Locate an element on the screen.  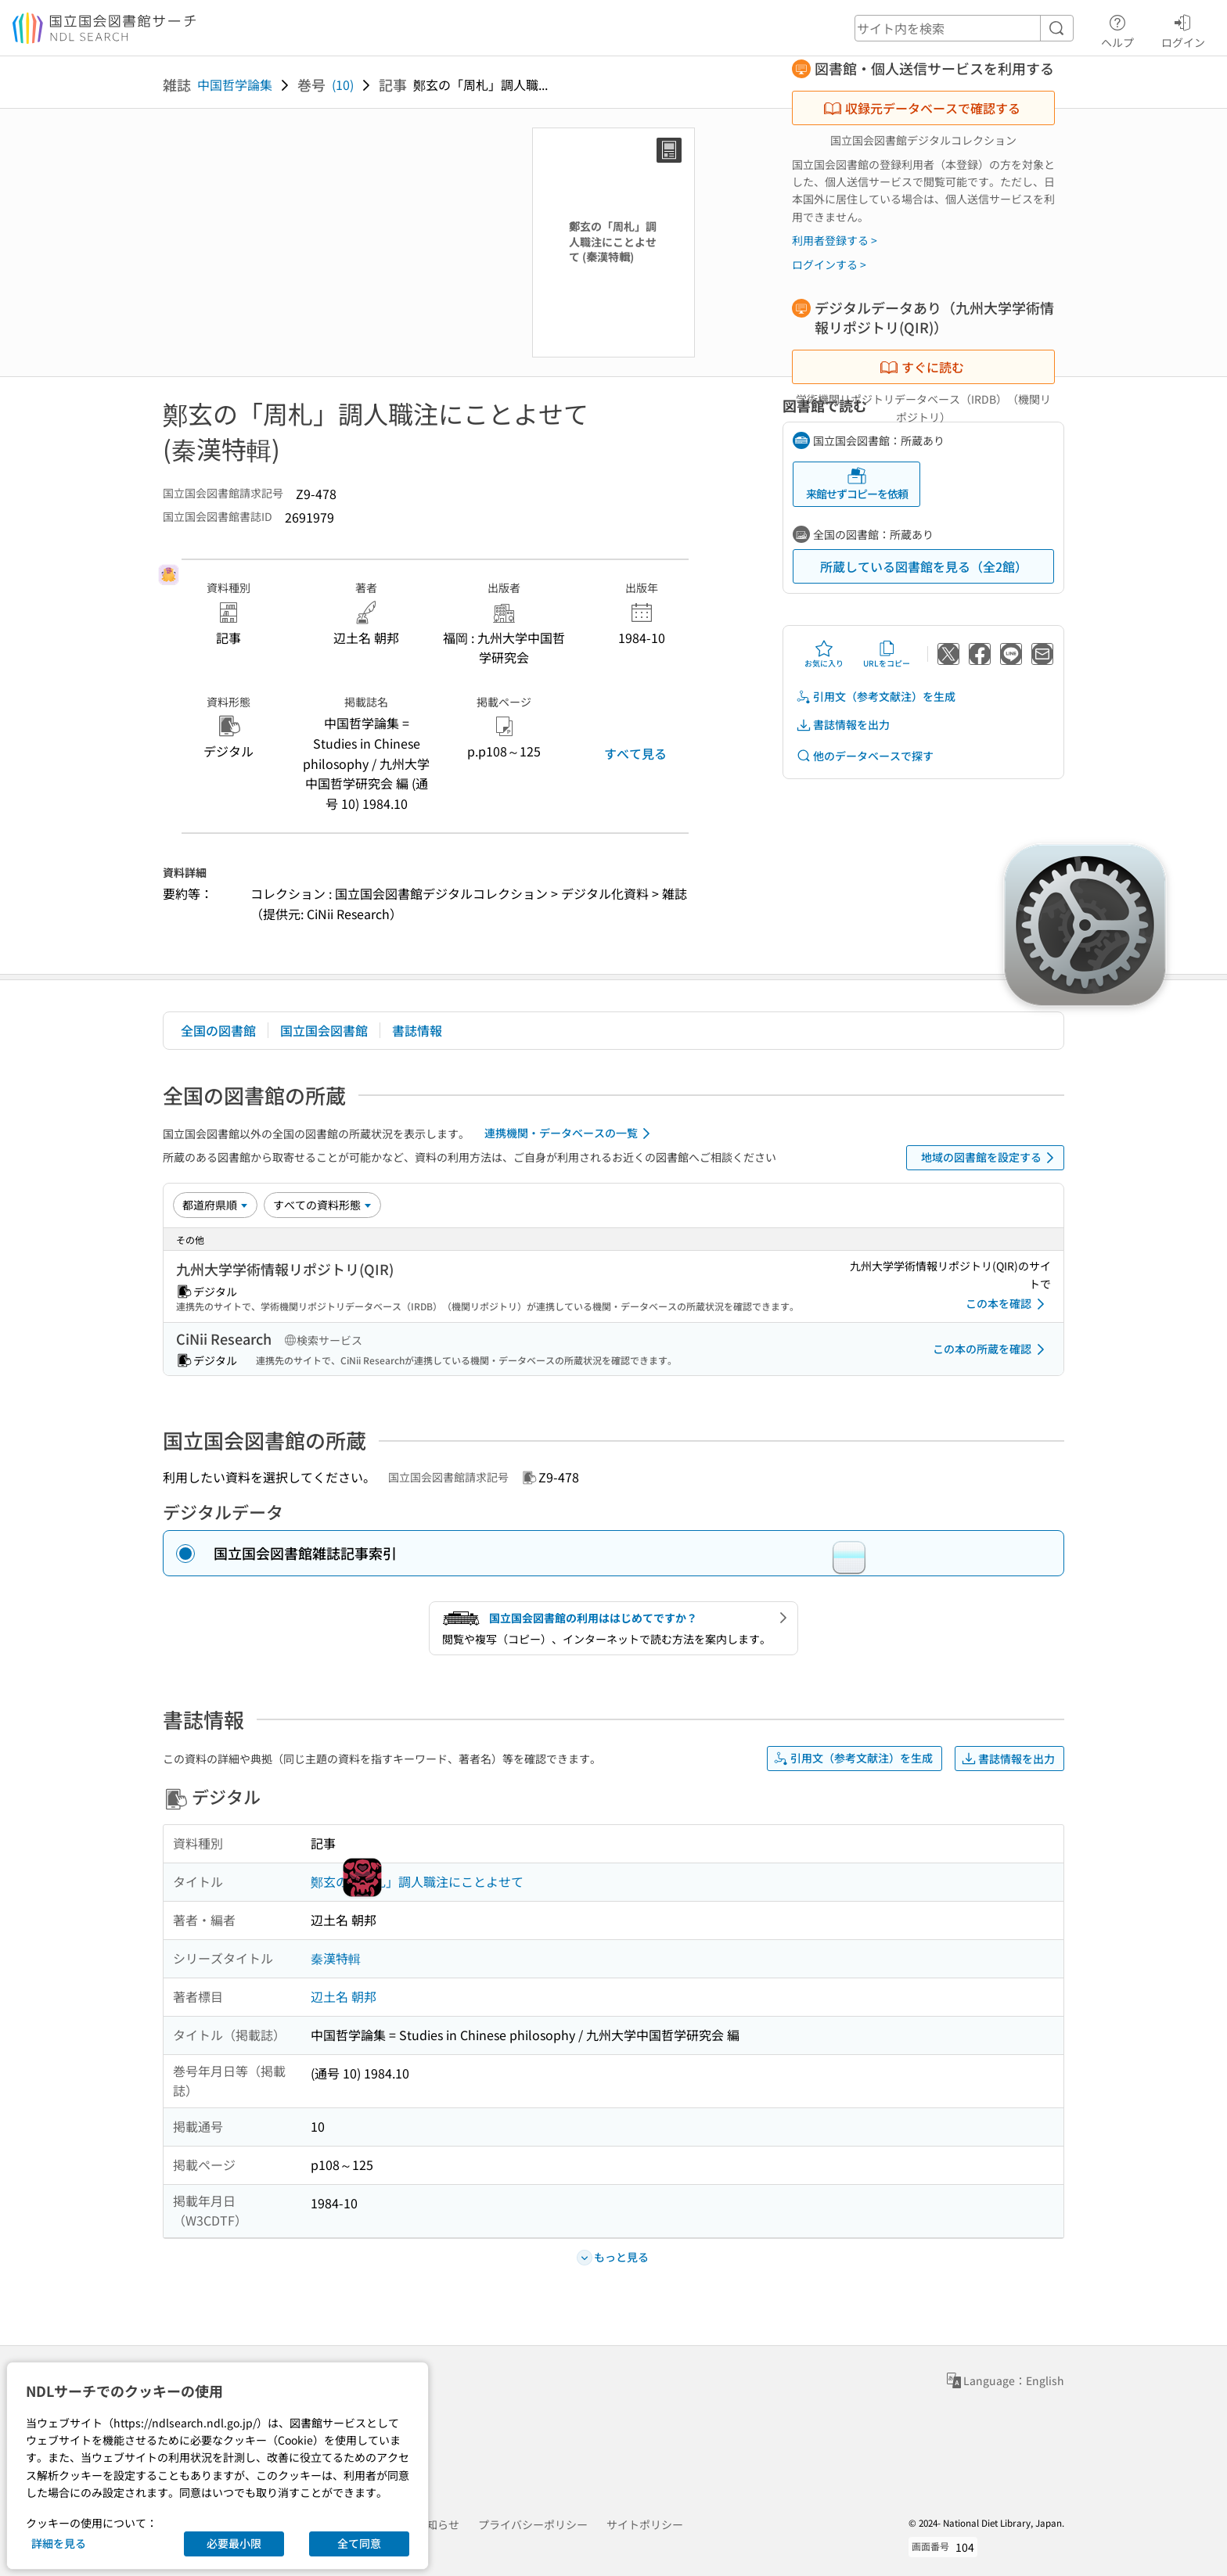
open system preferences or settings is located at coordinates (1085, 925).